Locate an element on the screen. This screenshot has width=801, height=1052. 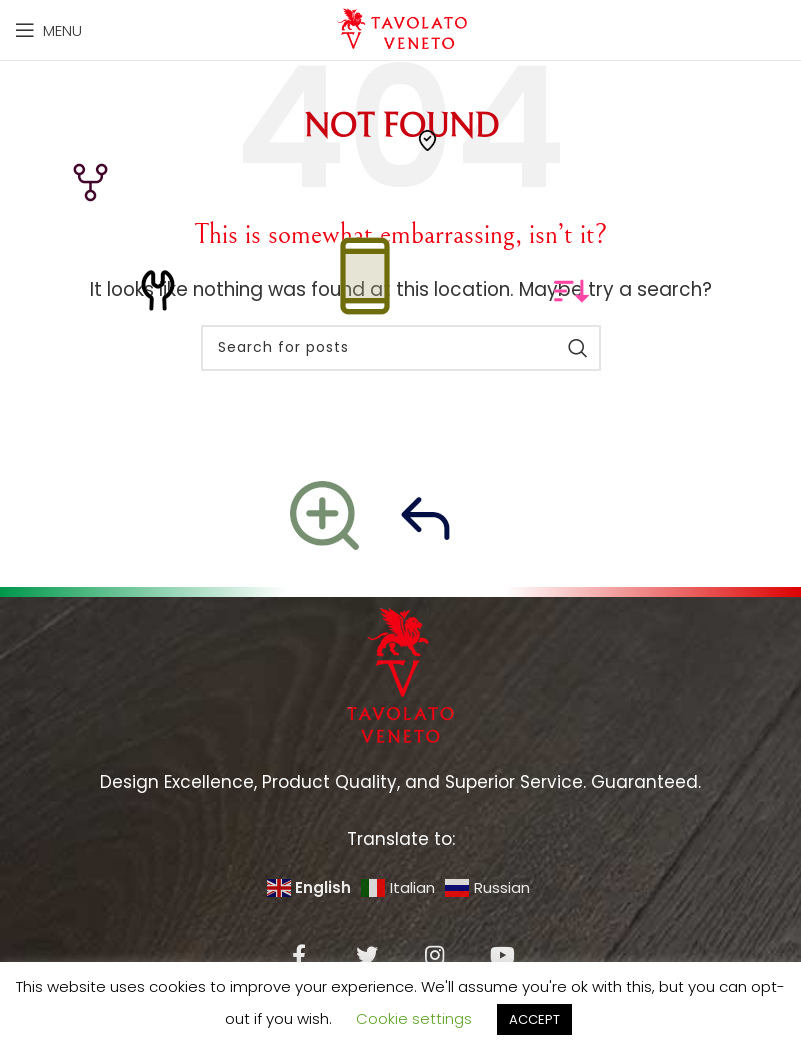
zoom in on content is located at coordinates (324, 515).